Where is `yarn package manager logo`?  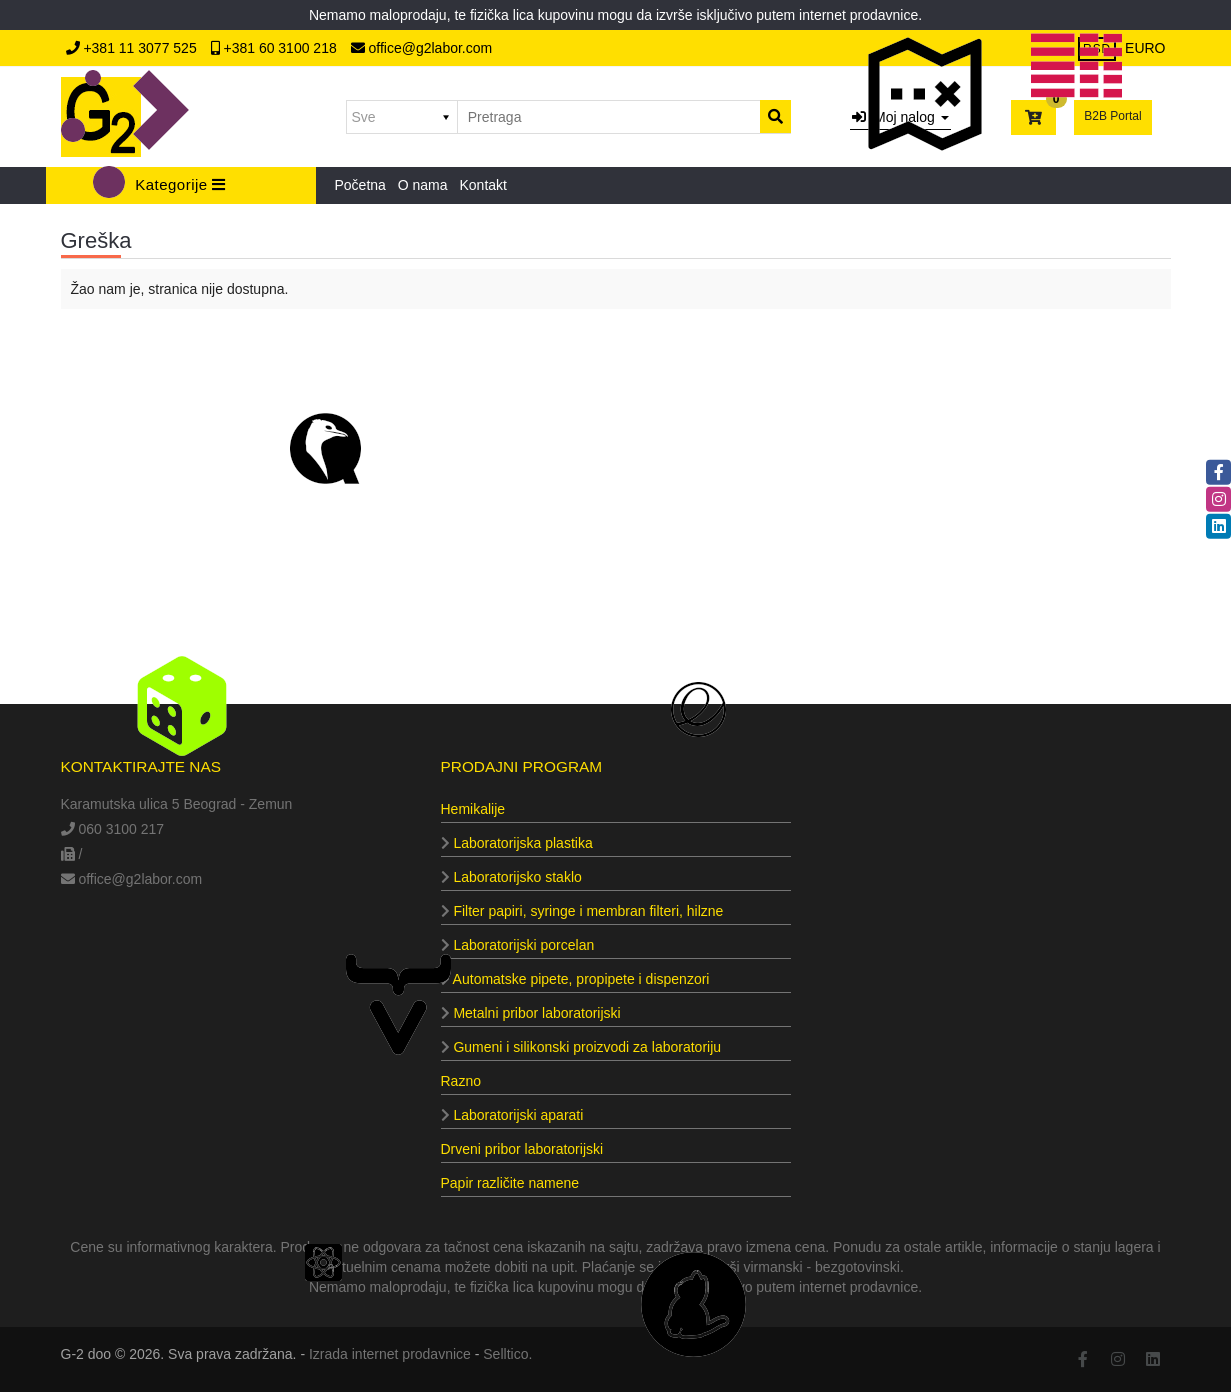
yarn package manager logo is located at coordinates (693, 1304).